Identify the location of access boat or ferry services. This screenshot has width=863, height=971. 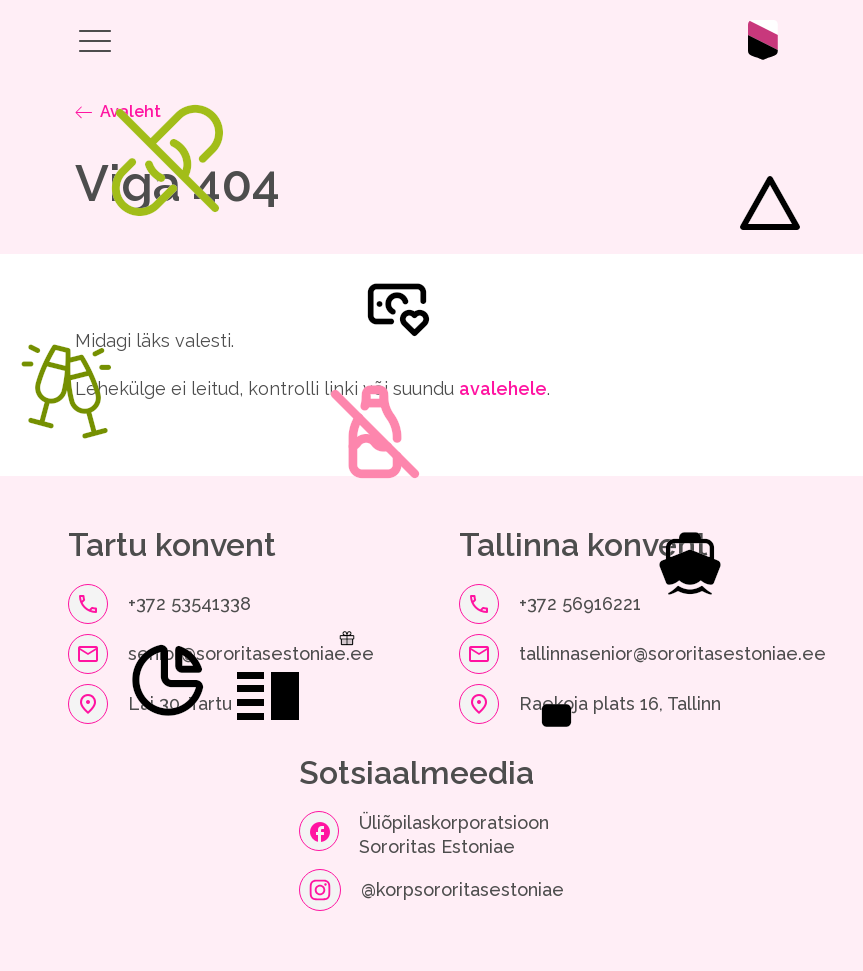
(690, 564).